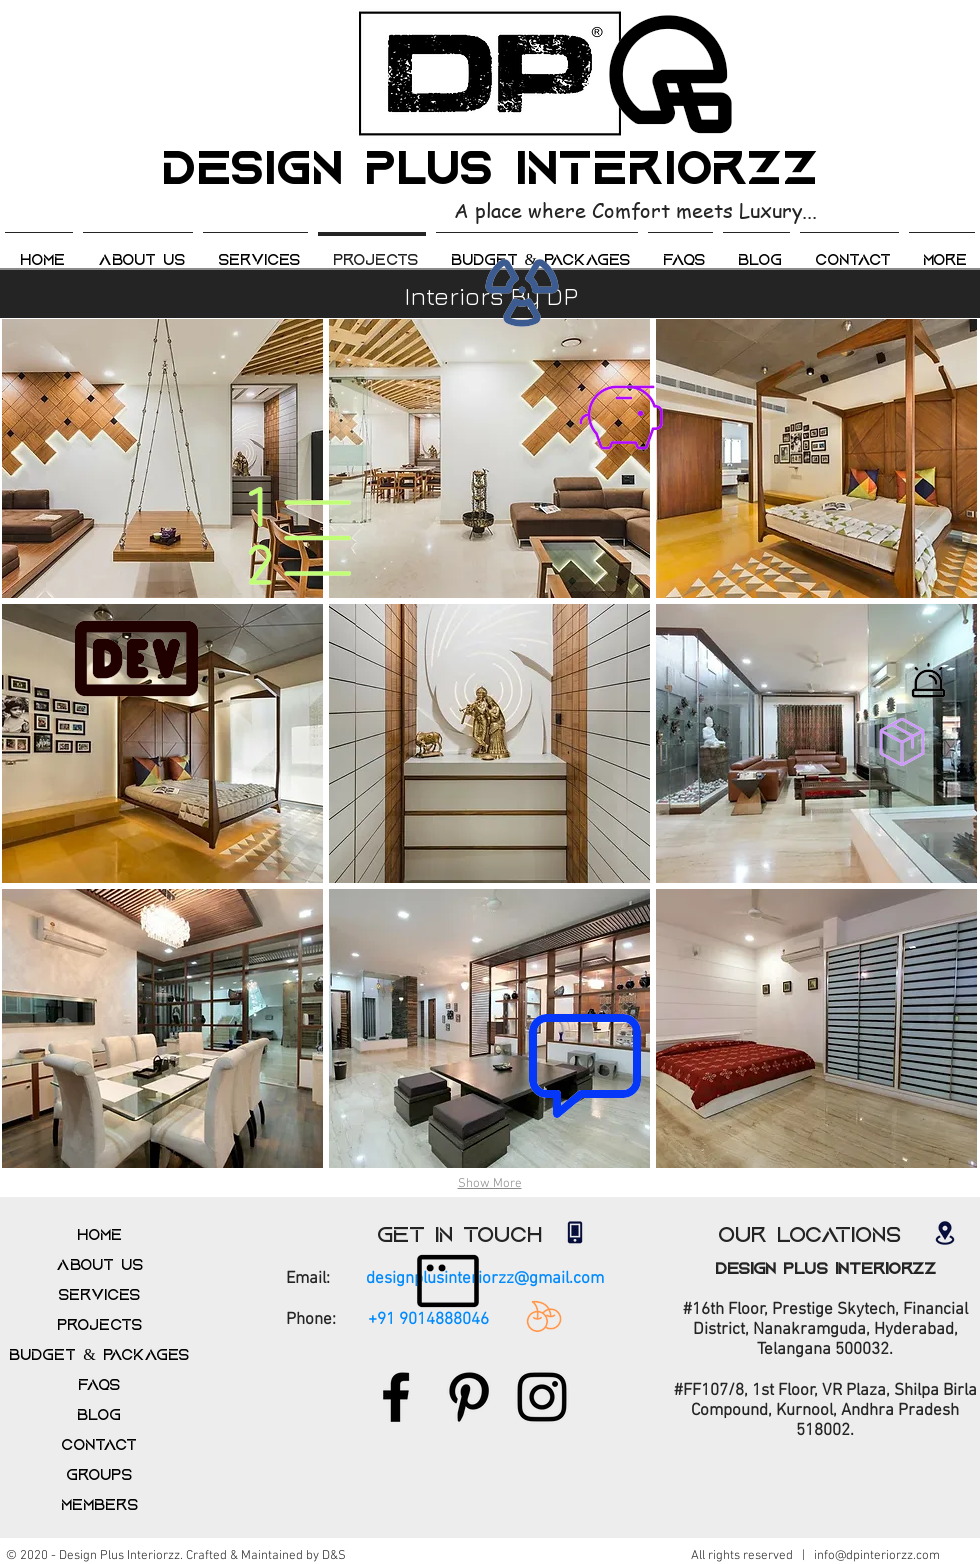 This screenshot has width=980, height=1564. What do you see at coordinates (928, 683) in the screenshot?
I see `indicates an active alert or emergency notification` at bounding box center [928, 683].